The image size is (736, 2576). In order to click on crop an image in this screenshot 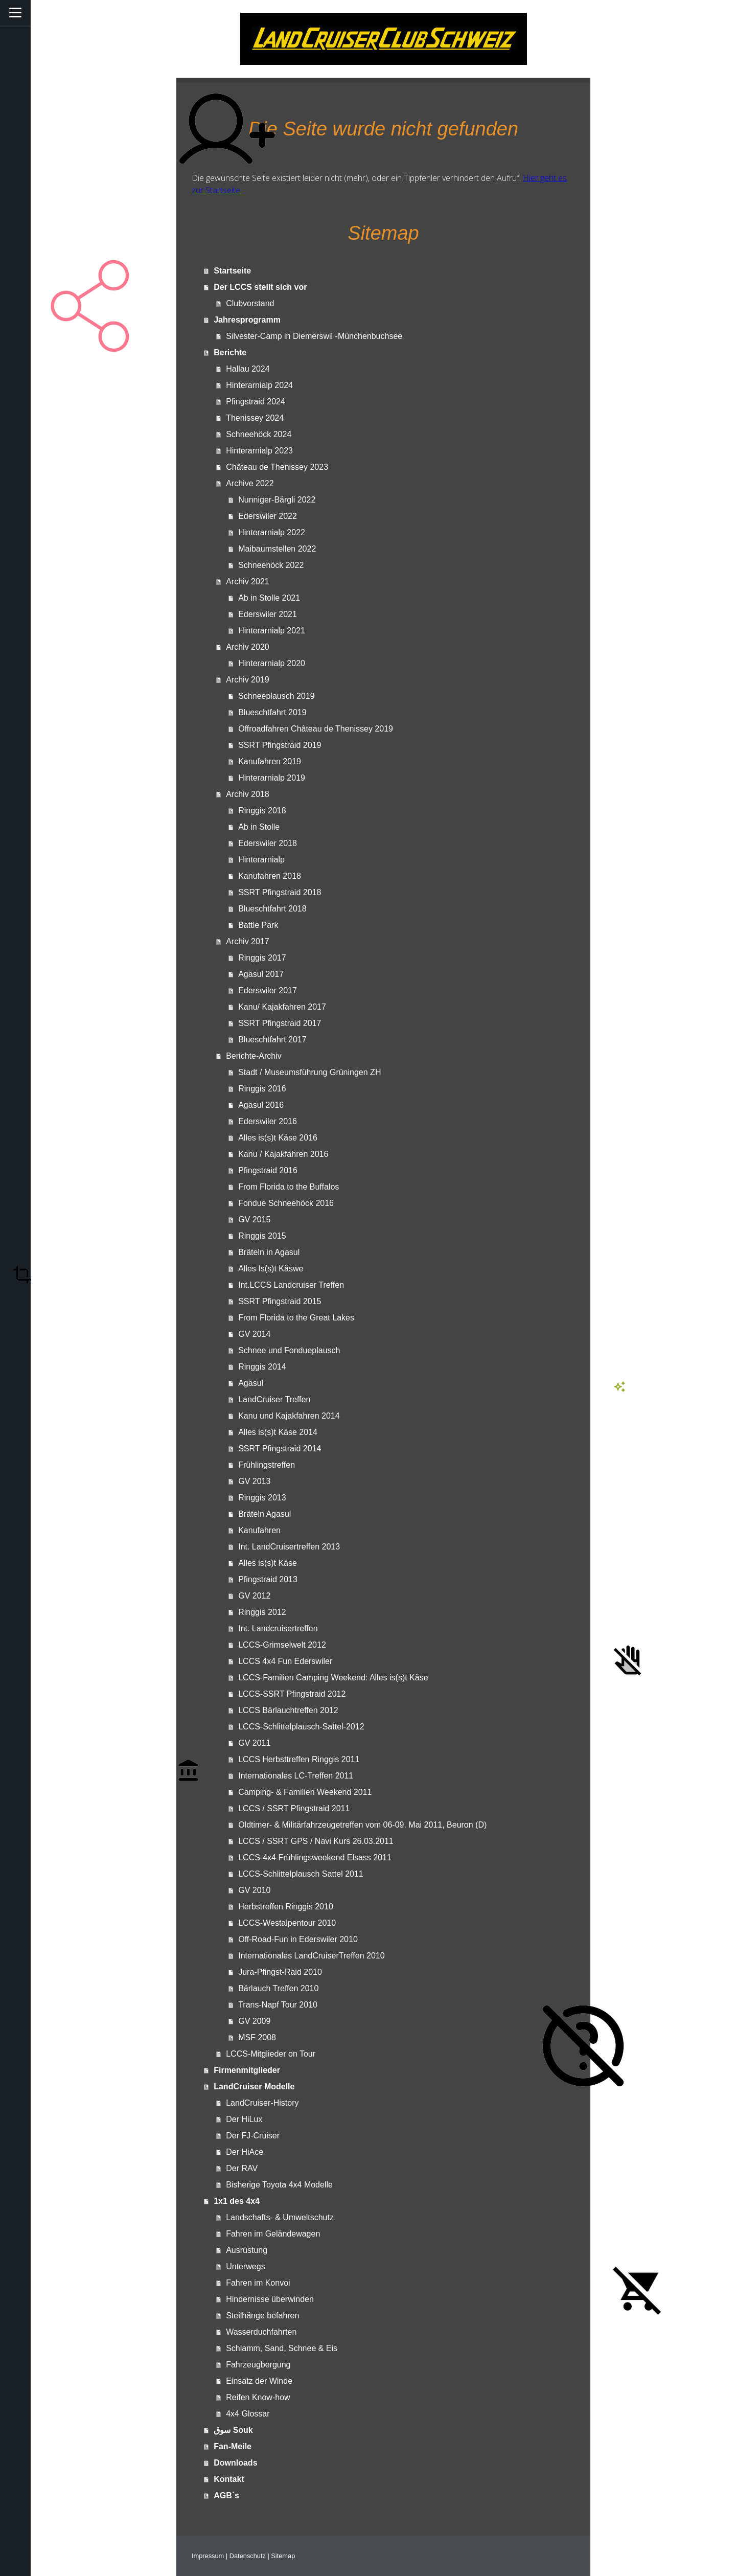, I will do `click(22, 1274)`.